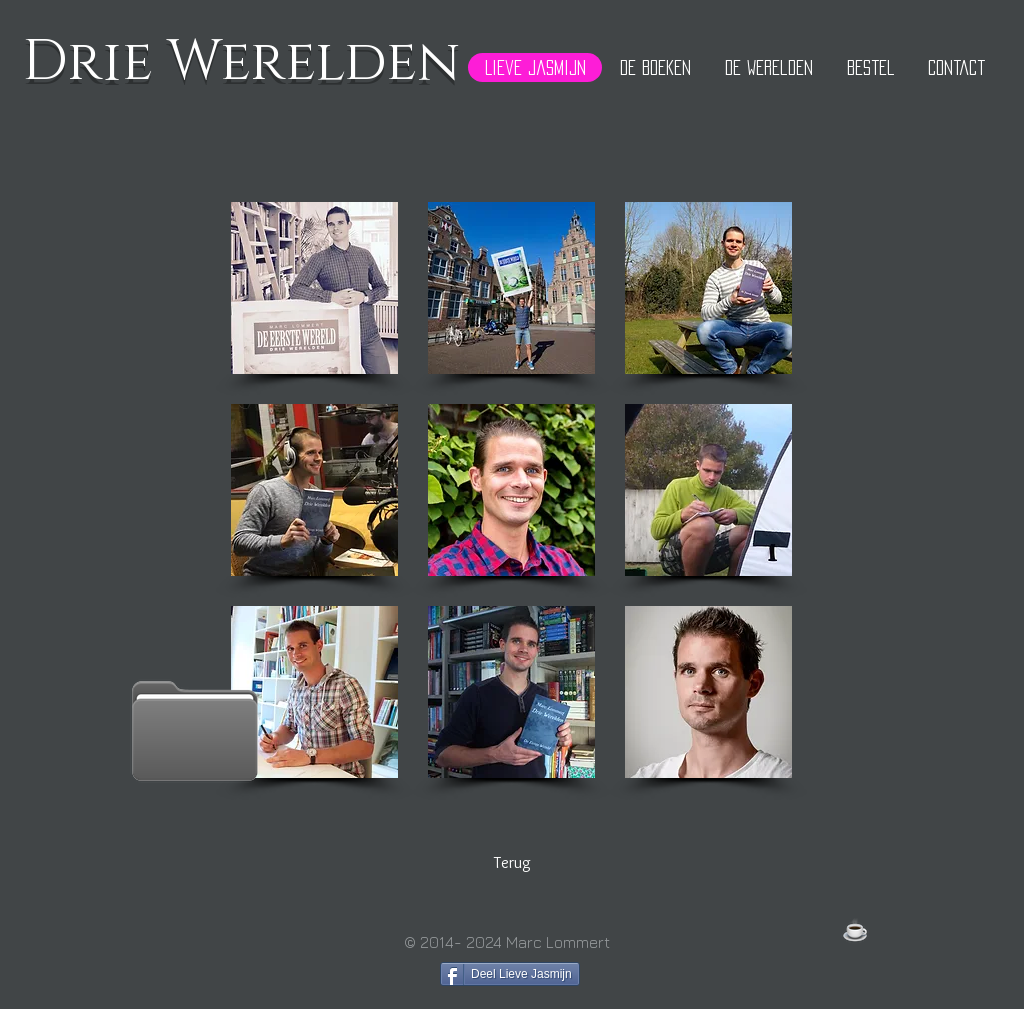  Describe the element at coordinates (855, 932) in the screenshot. I see `launch java application` at that location.